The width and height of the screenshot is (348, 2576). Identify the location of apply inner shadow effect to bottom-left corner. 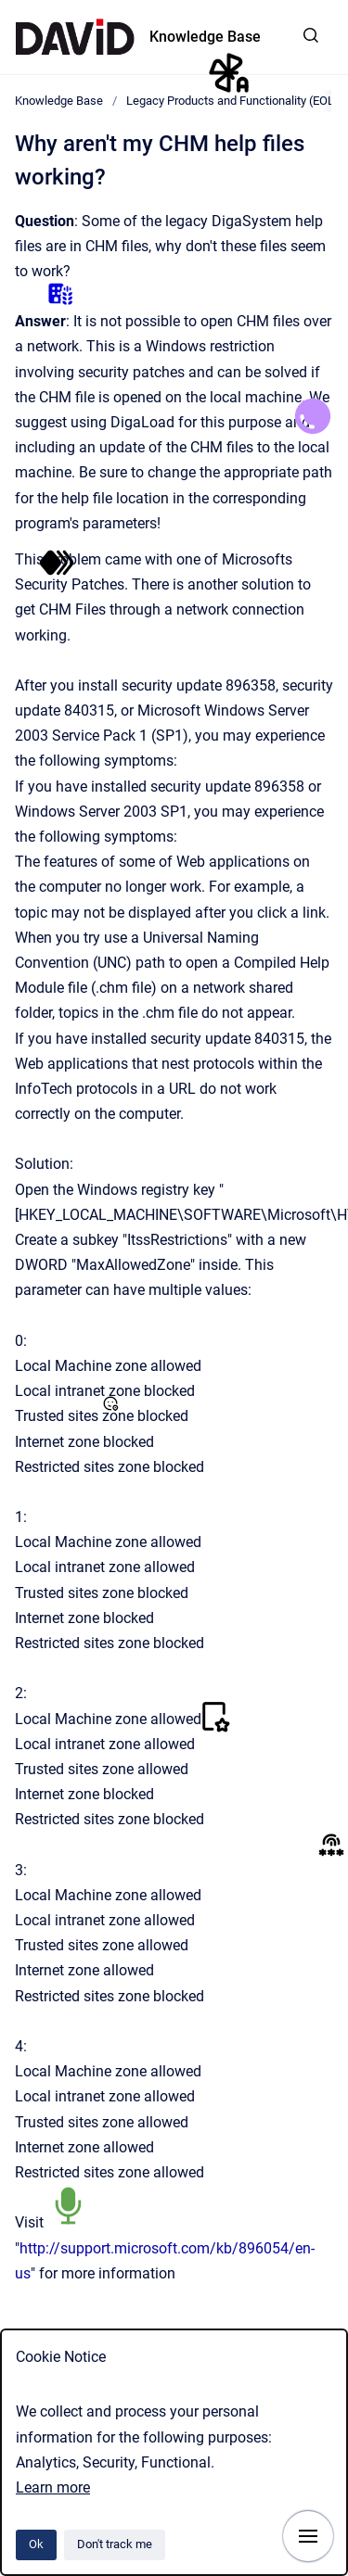
(313, 416).